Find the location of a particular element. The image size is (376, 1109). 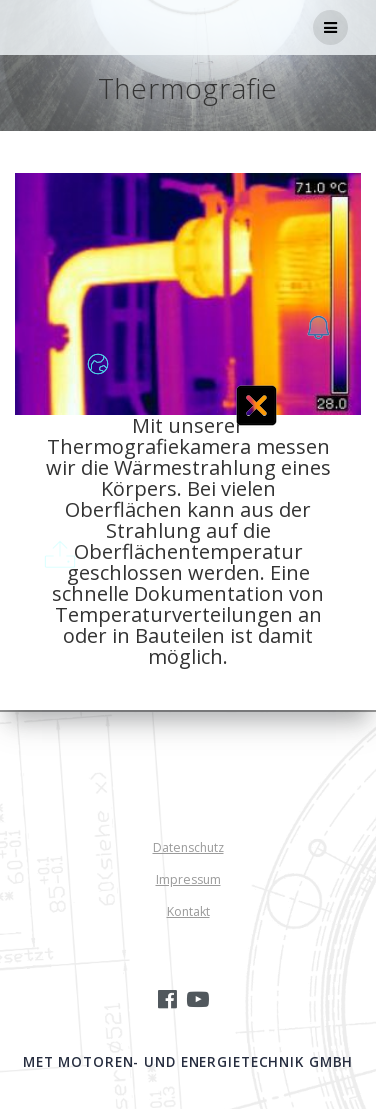

indicates a disabled or unavailable feature is located at coordinates (256, 405).